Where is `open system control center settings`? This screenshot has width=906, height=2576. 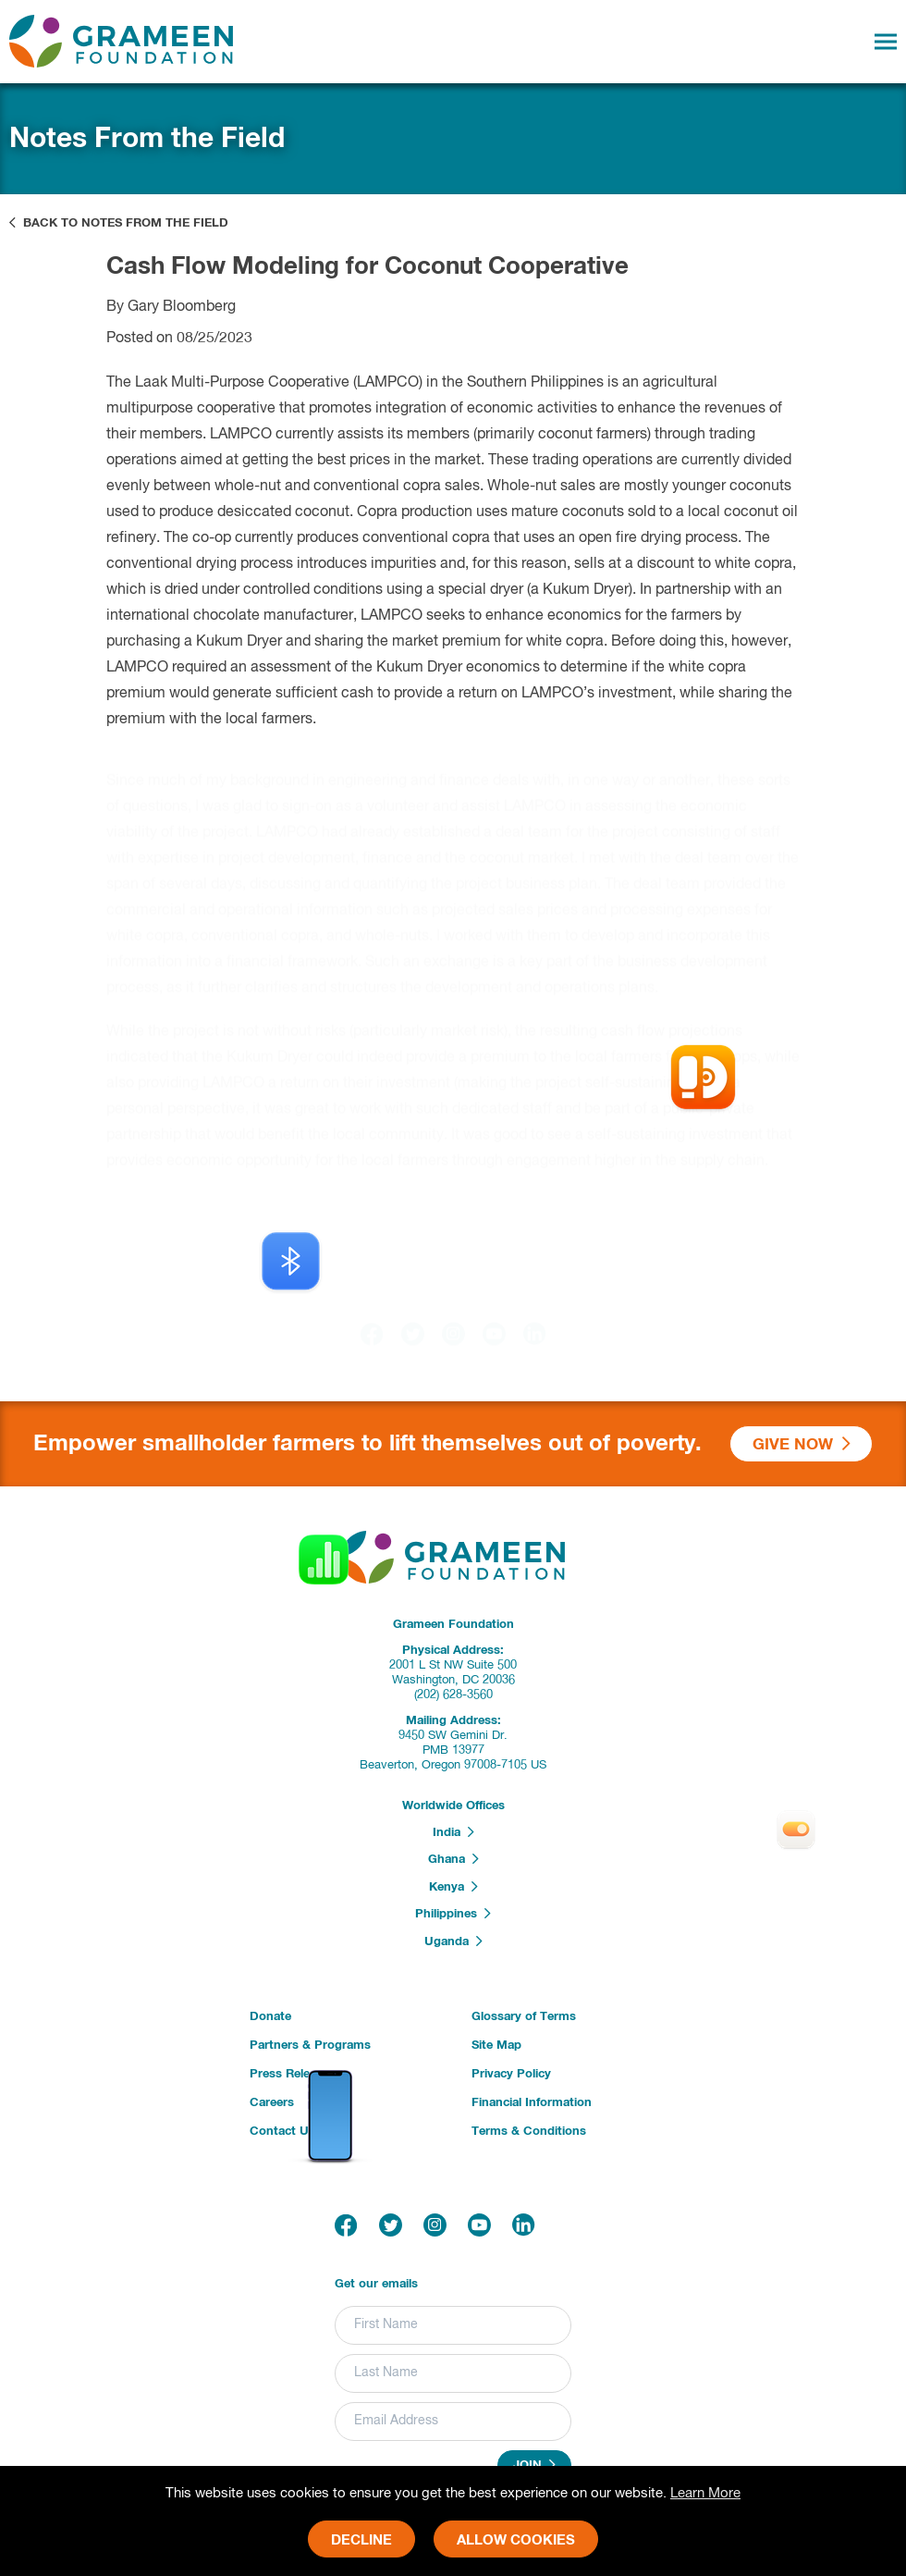
open system control center settings is located at coordinates (796, 1830).